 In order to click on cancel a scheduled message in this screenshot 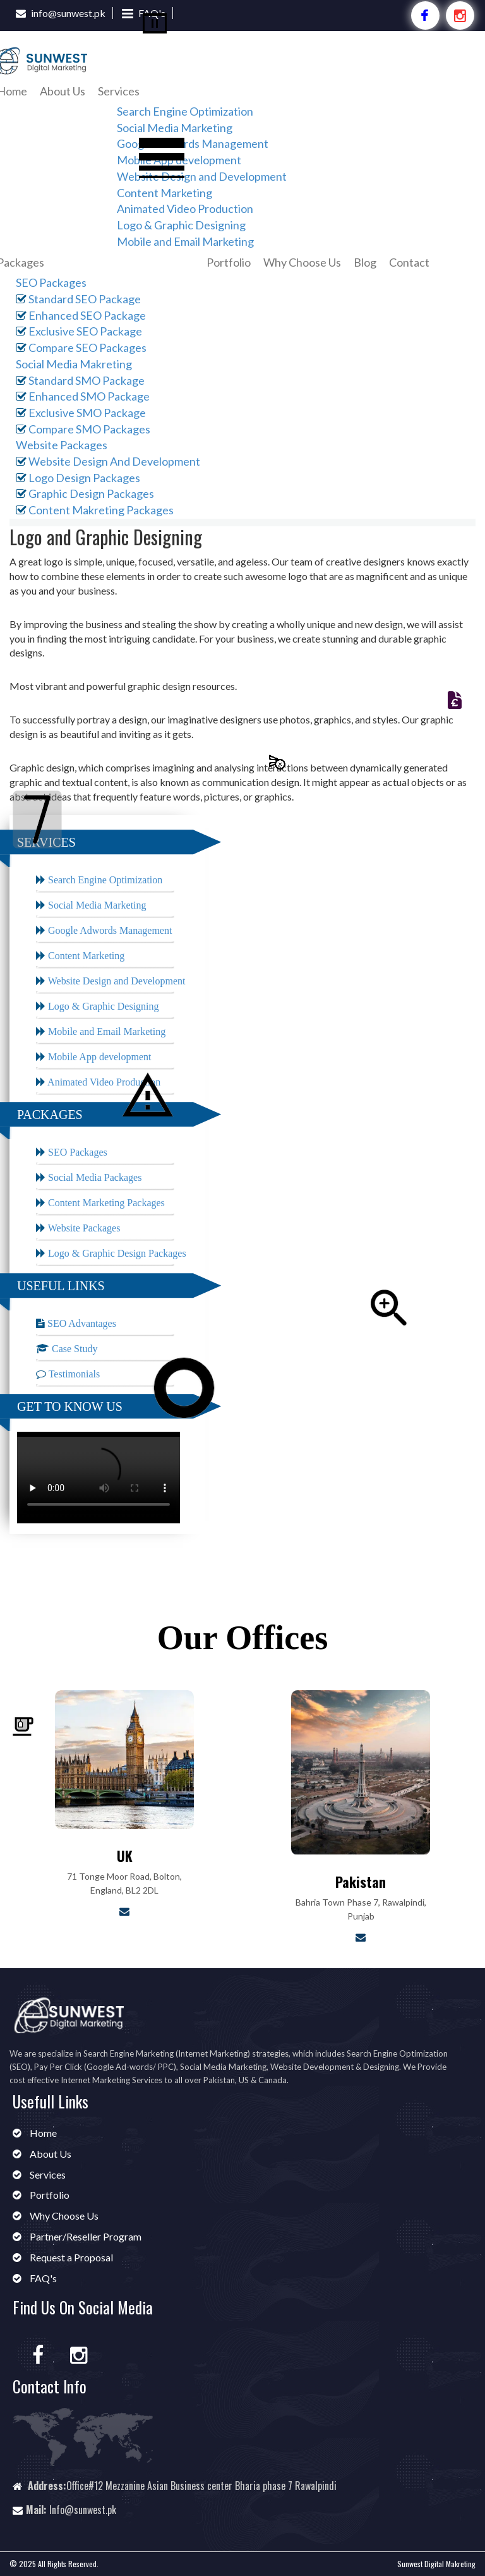, I will do `click(277, 761)`.